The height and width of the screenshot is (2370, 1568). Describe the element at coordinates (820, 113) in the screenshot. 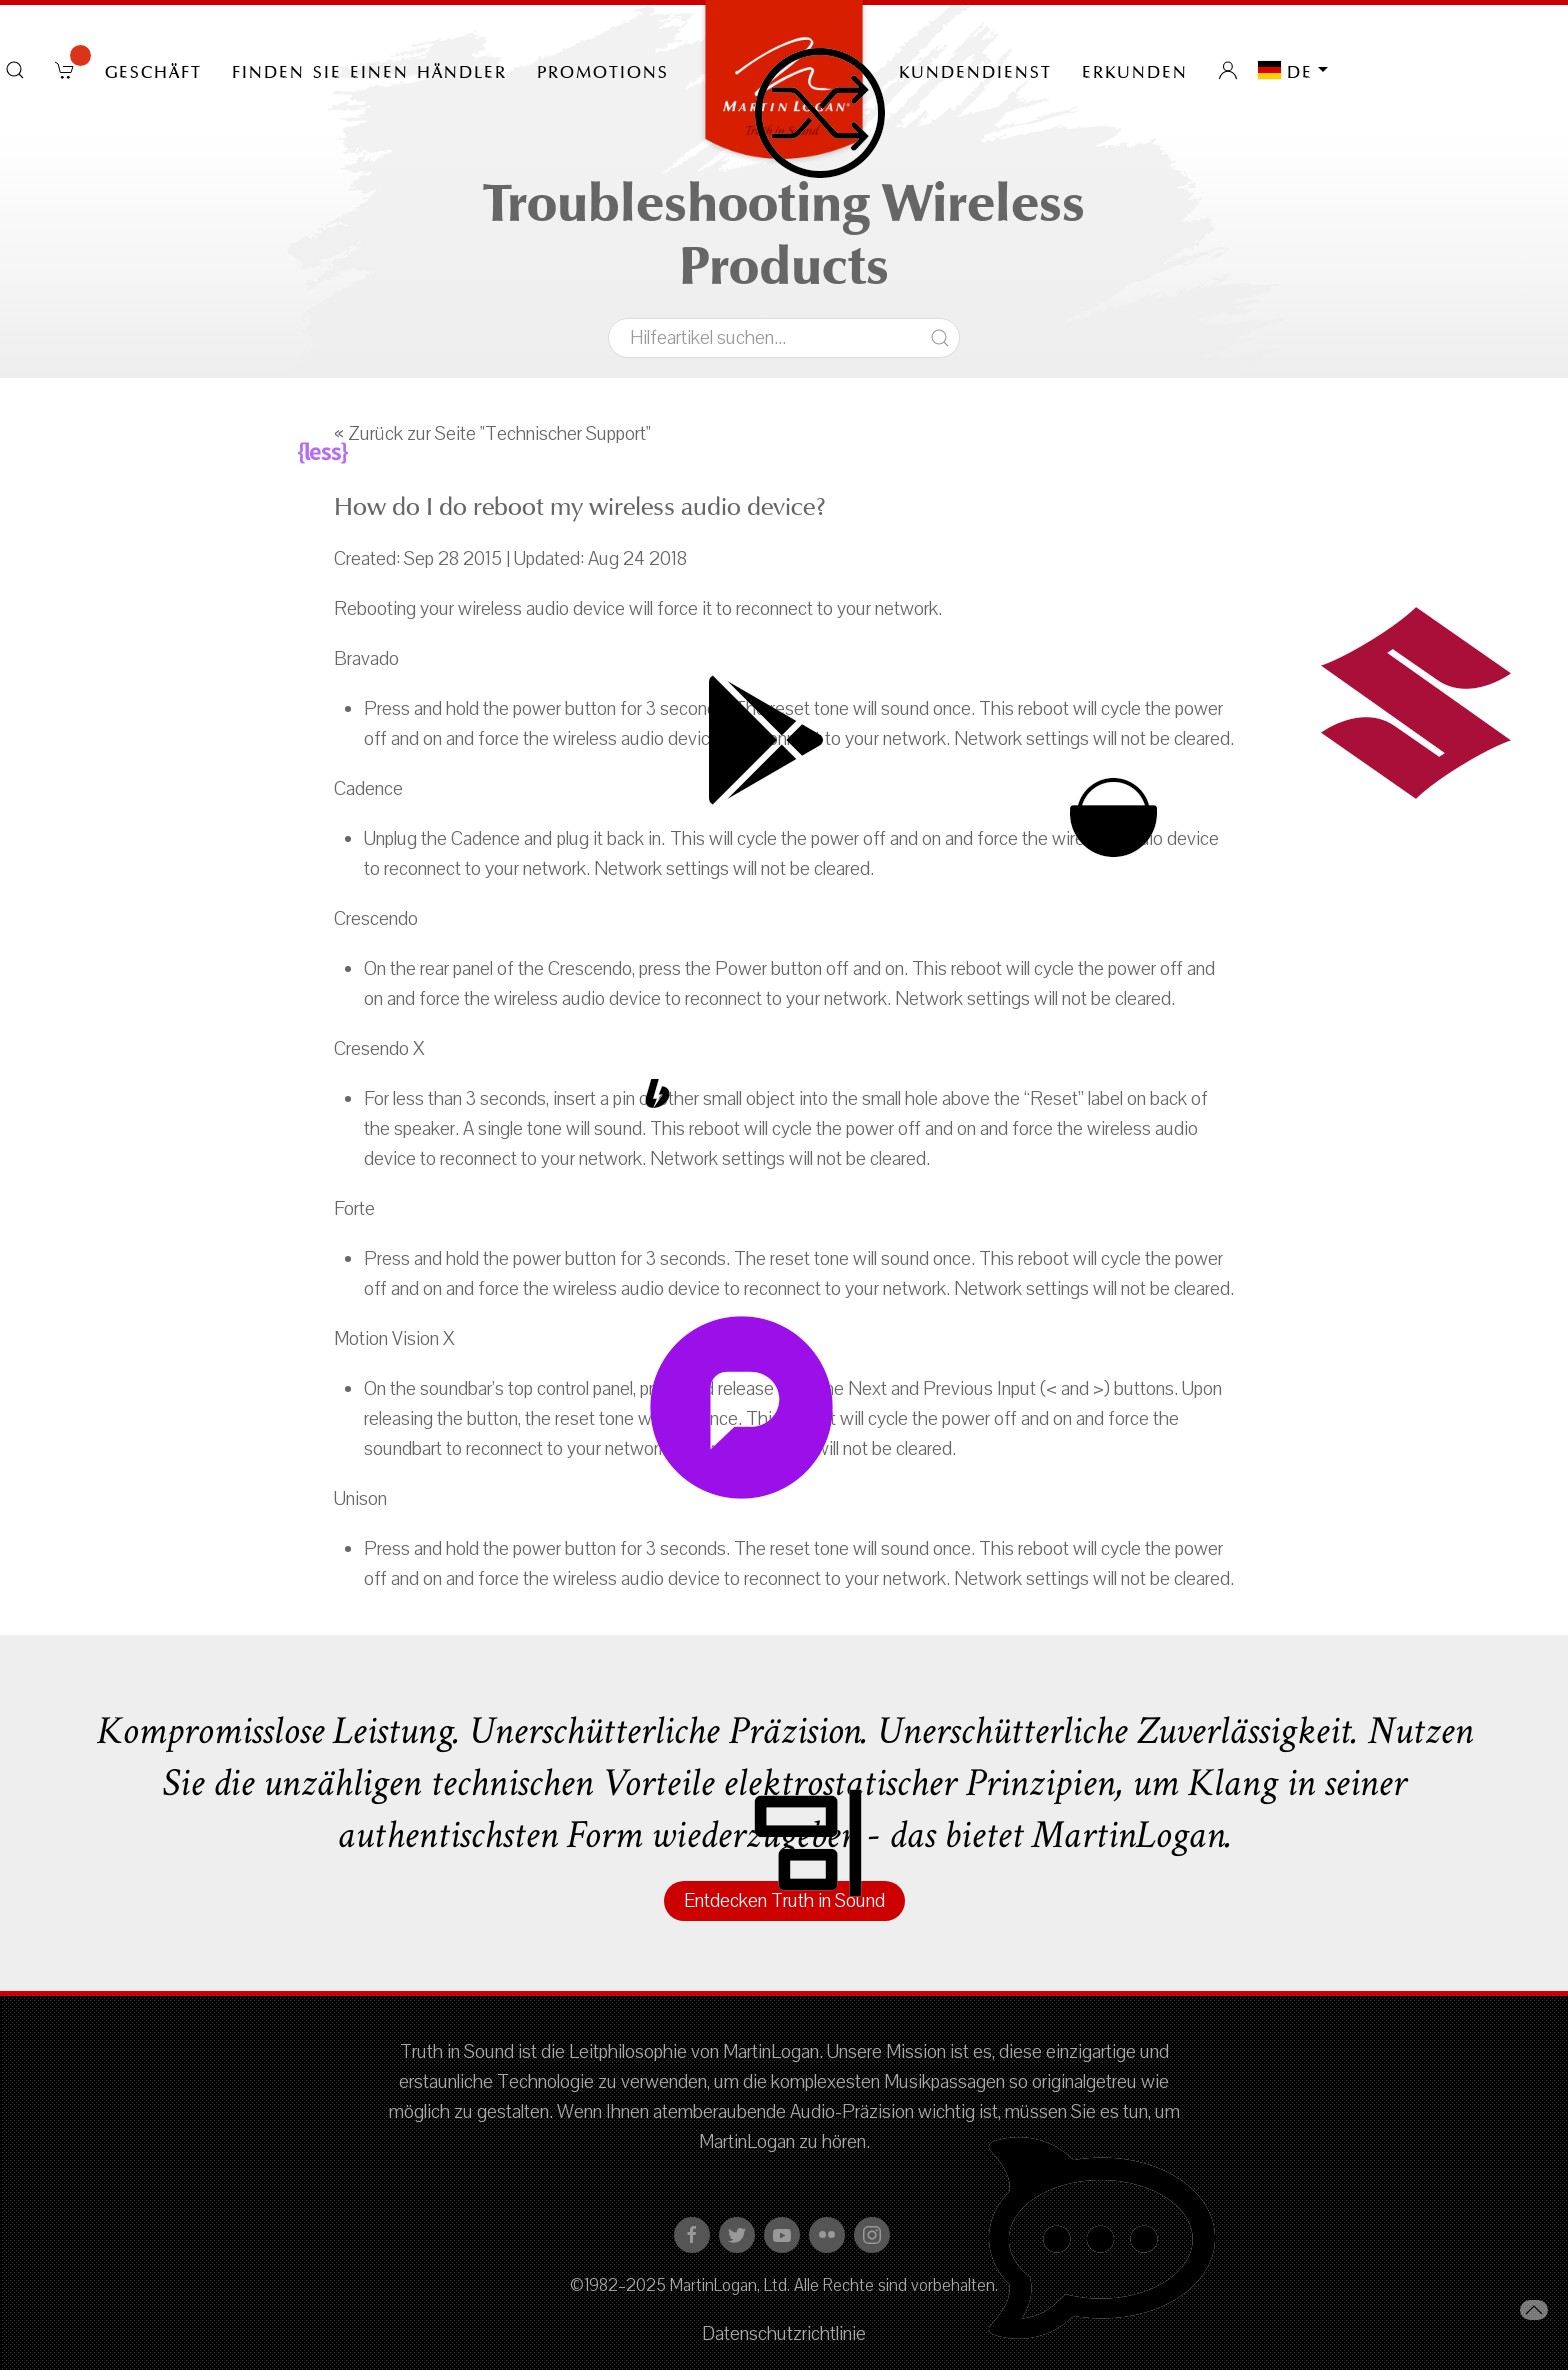

I see `changedetection app logo` at that location.